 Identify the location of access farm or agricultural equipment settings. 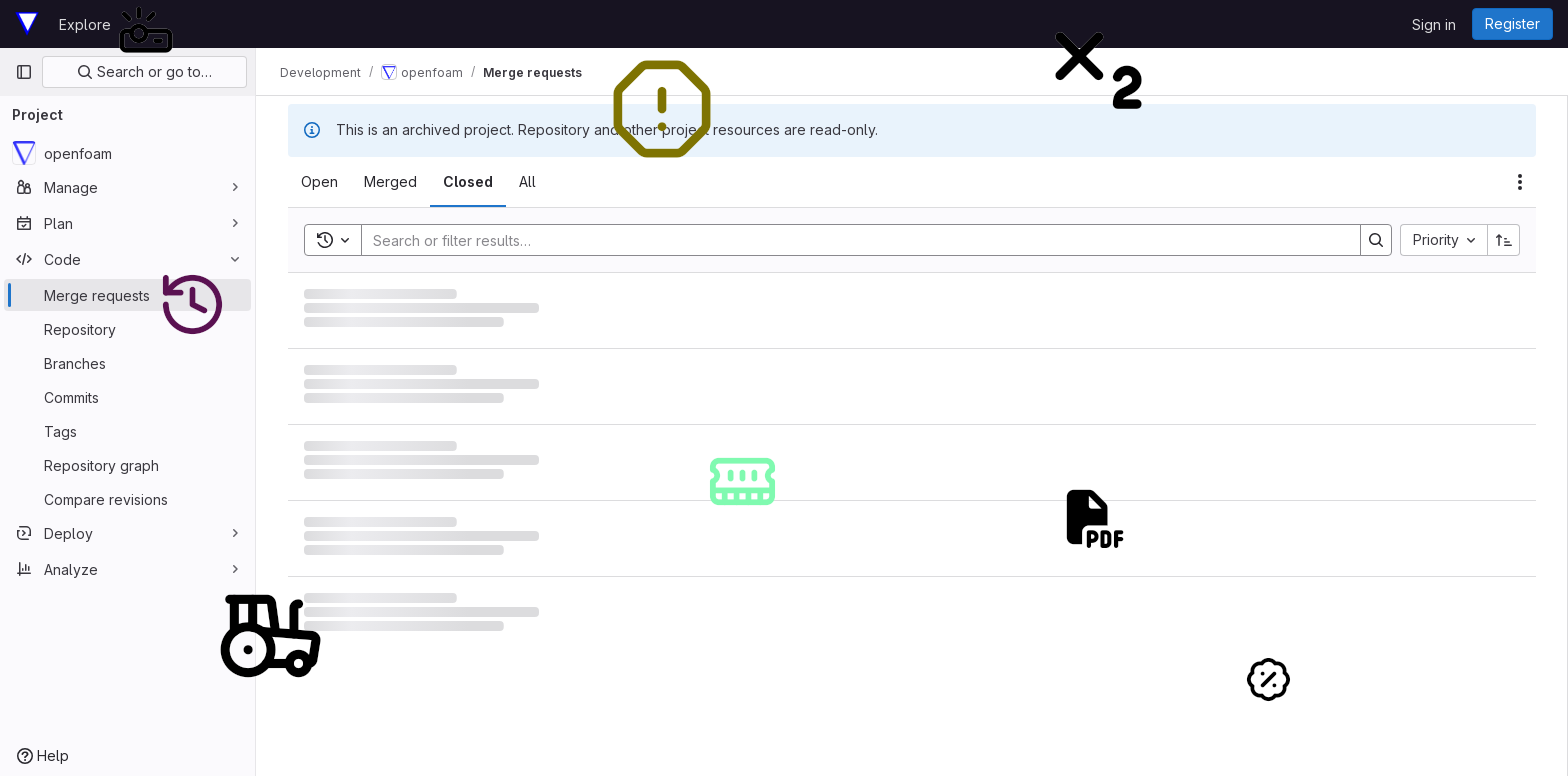
(271, 636).